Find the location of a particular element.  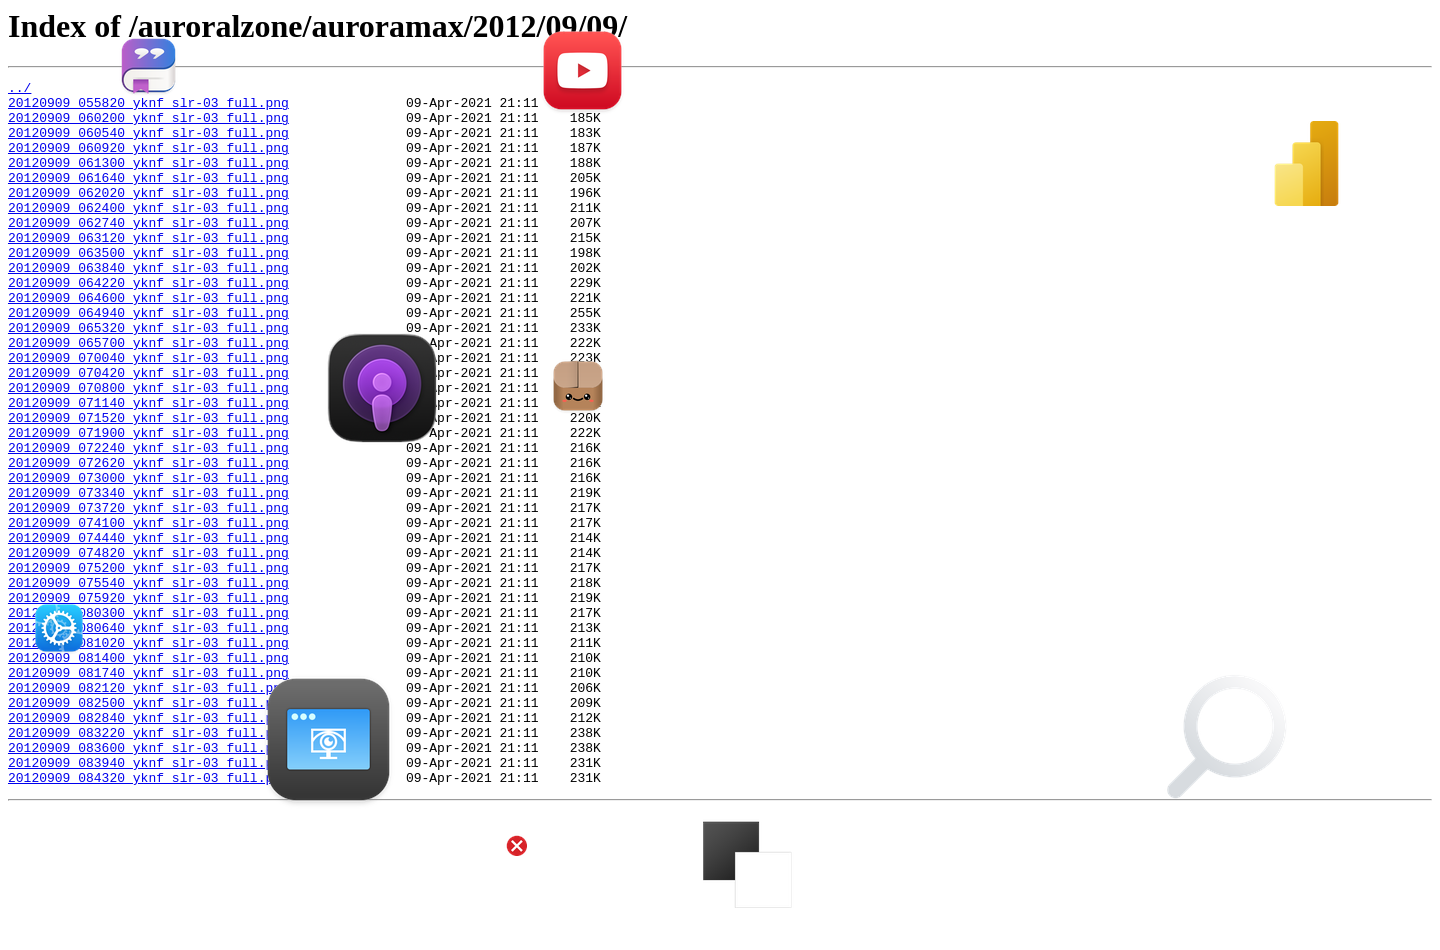

open the search application is located at coordinates (1226, 734).